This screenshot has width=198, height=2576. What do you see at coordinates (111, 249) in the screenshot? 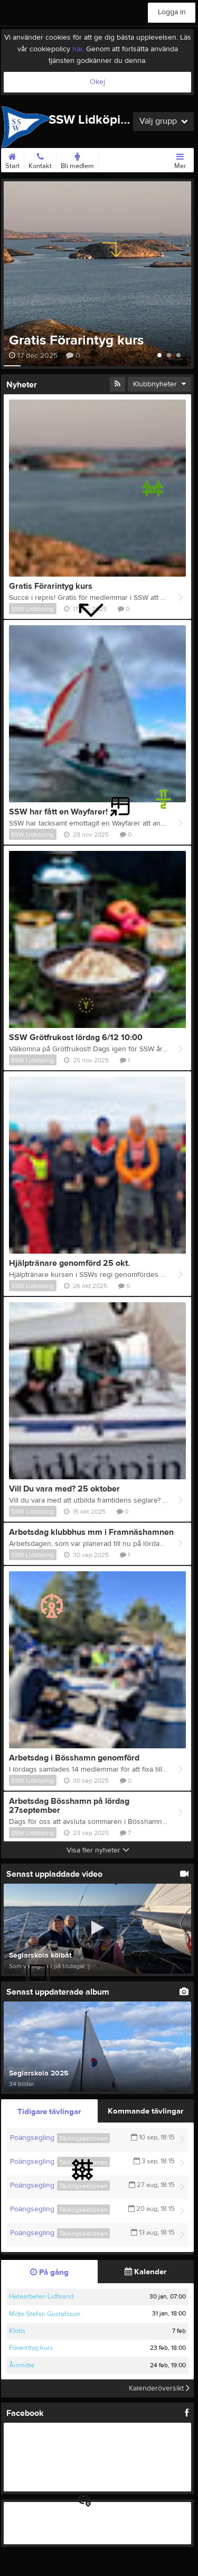
I see `move content right then down` at bounding box center [111, 249].